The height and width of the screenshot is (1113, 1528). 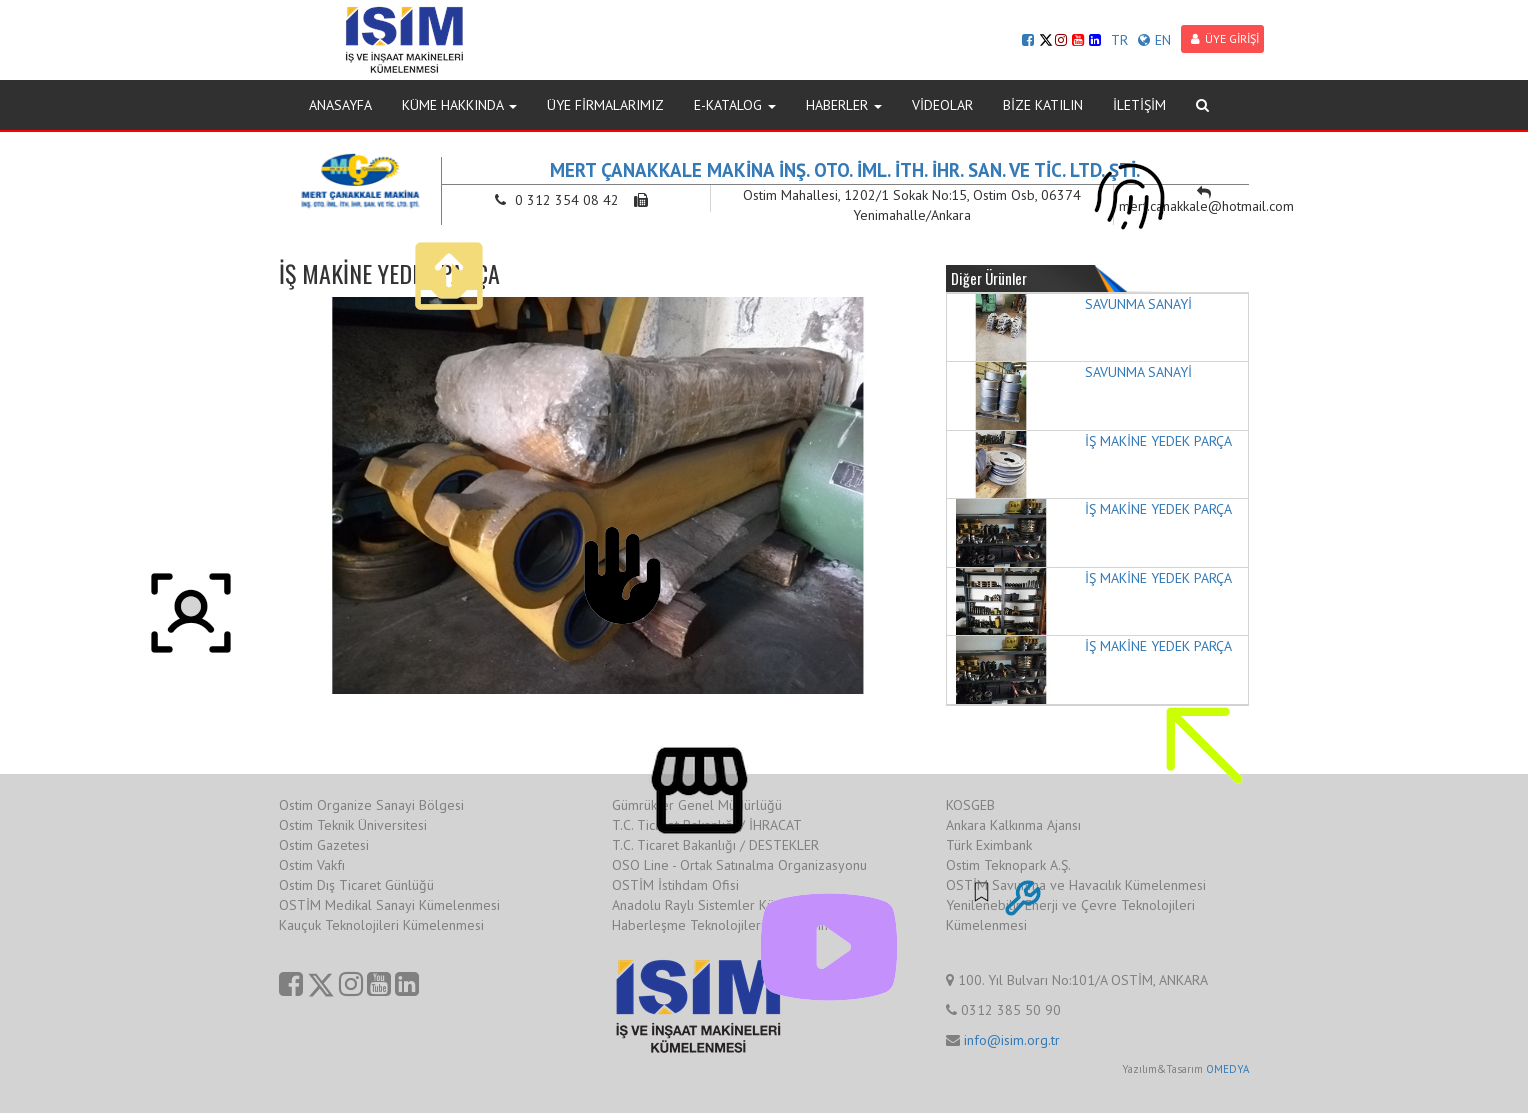 I want to click on stop or halt an action, so click(x=622, y=575).